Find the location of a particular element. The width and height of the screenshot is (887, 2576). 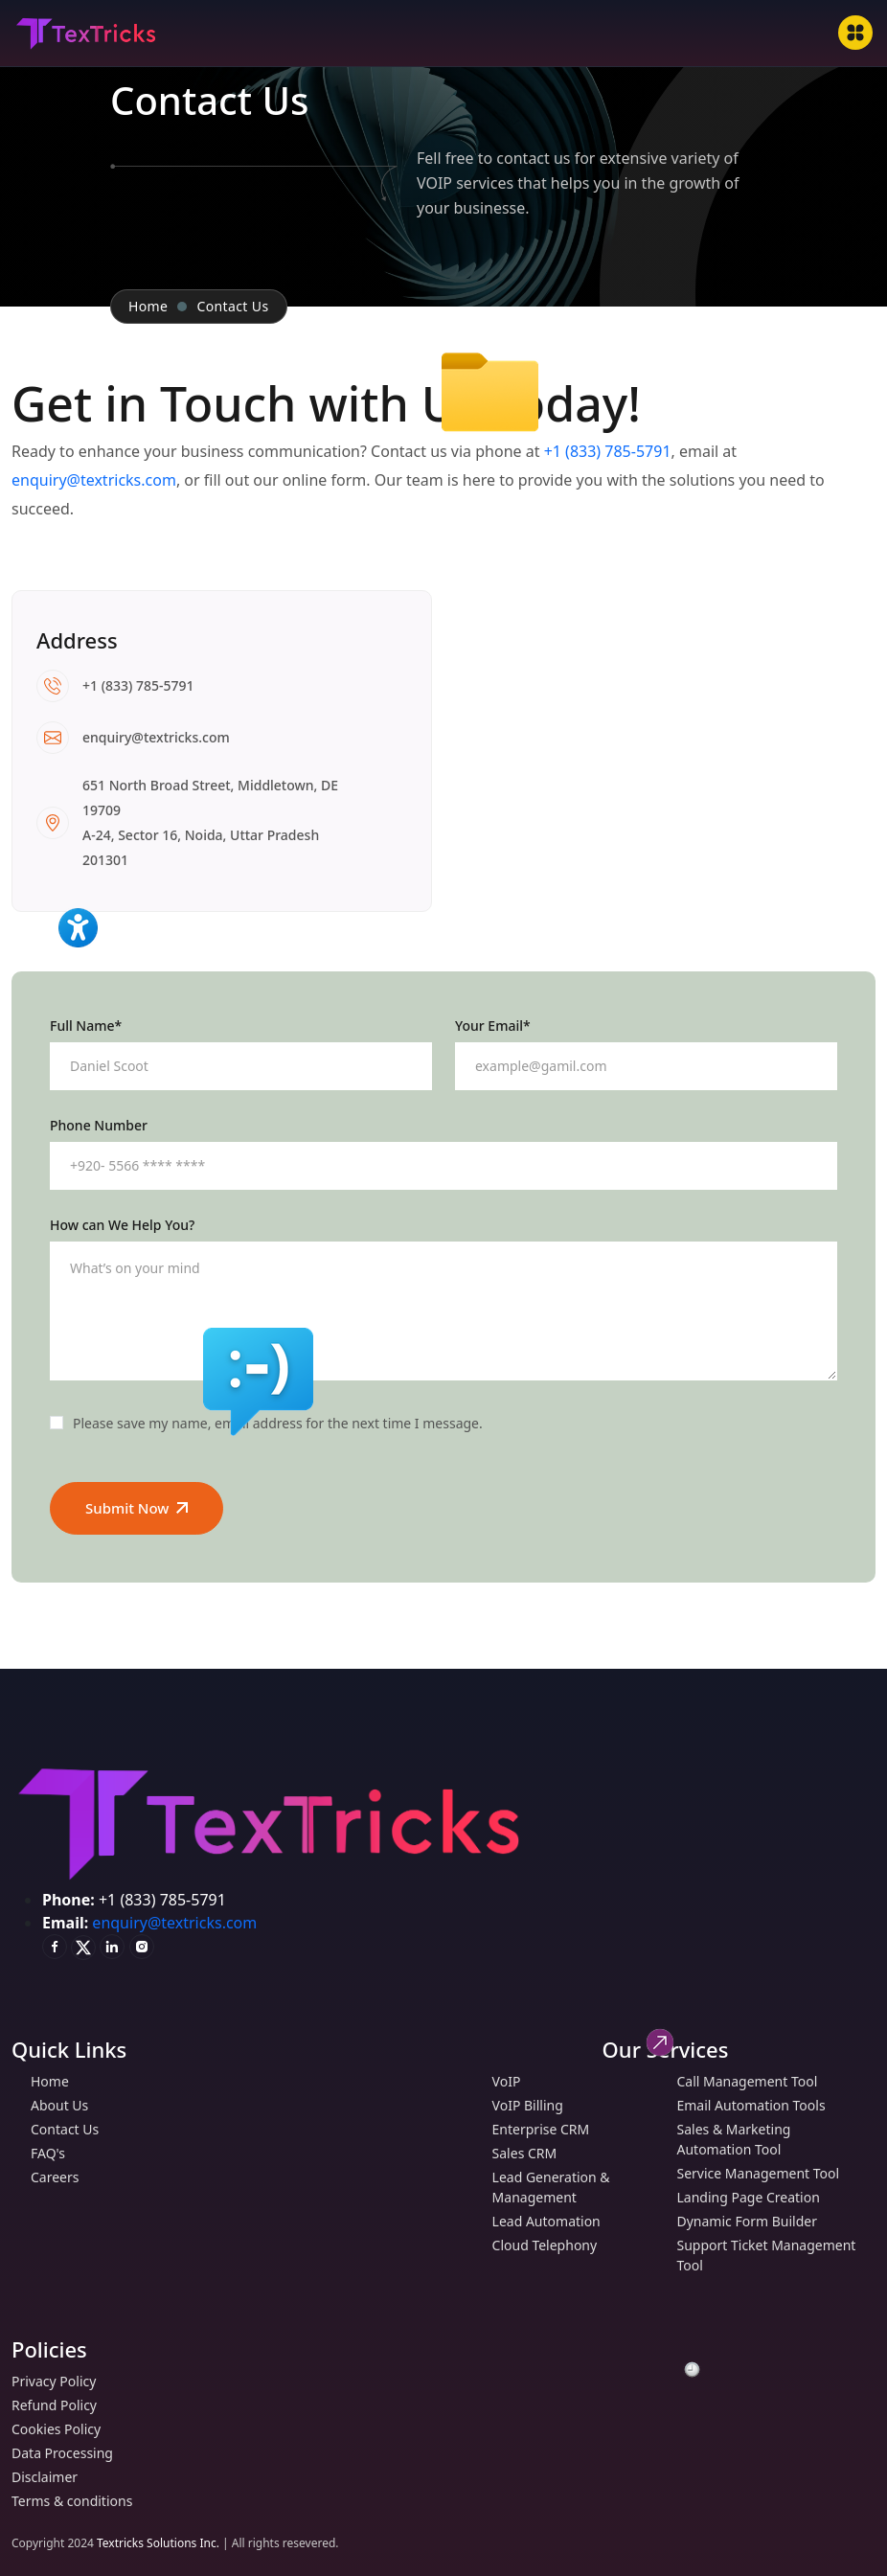

open a folder to view its contents is located at coordinates (489, 393).